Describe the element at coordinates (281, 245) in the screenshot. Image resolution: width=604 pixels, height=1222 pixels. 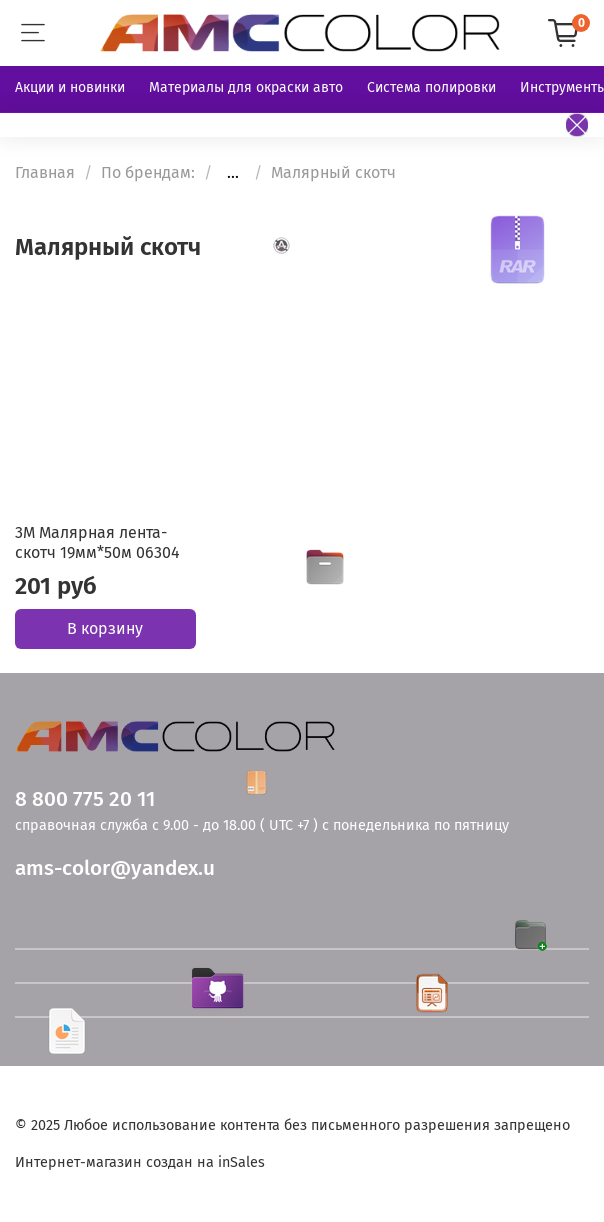
I see `check for available software updates` at that location.